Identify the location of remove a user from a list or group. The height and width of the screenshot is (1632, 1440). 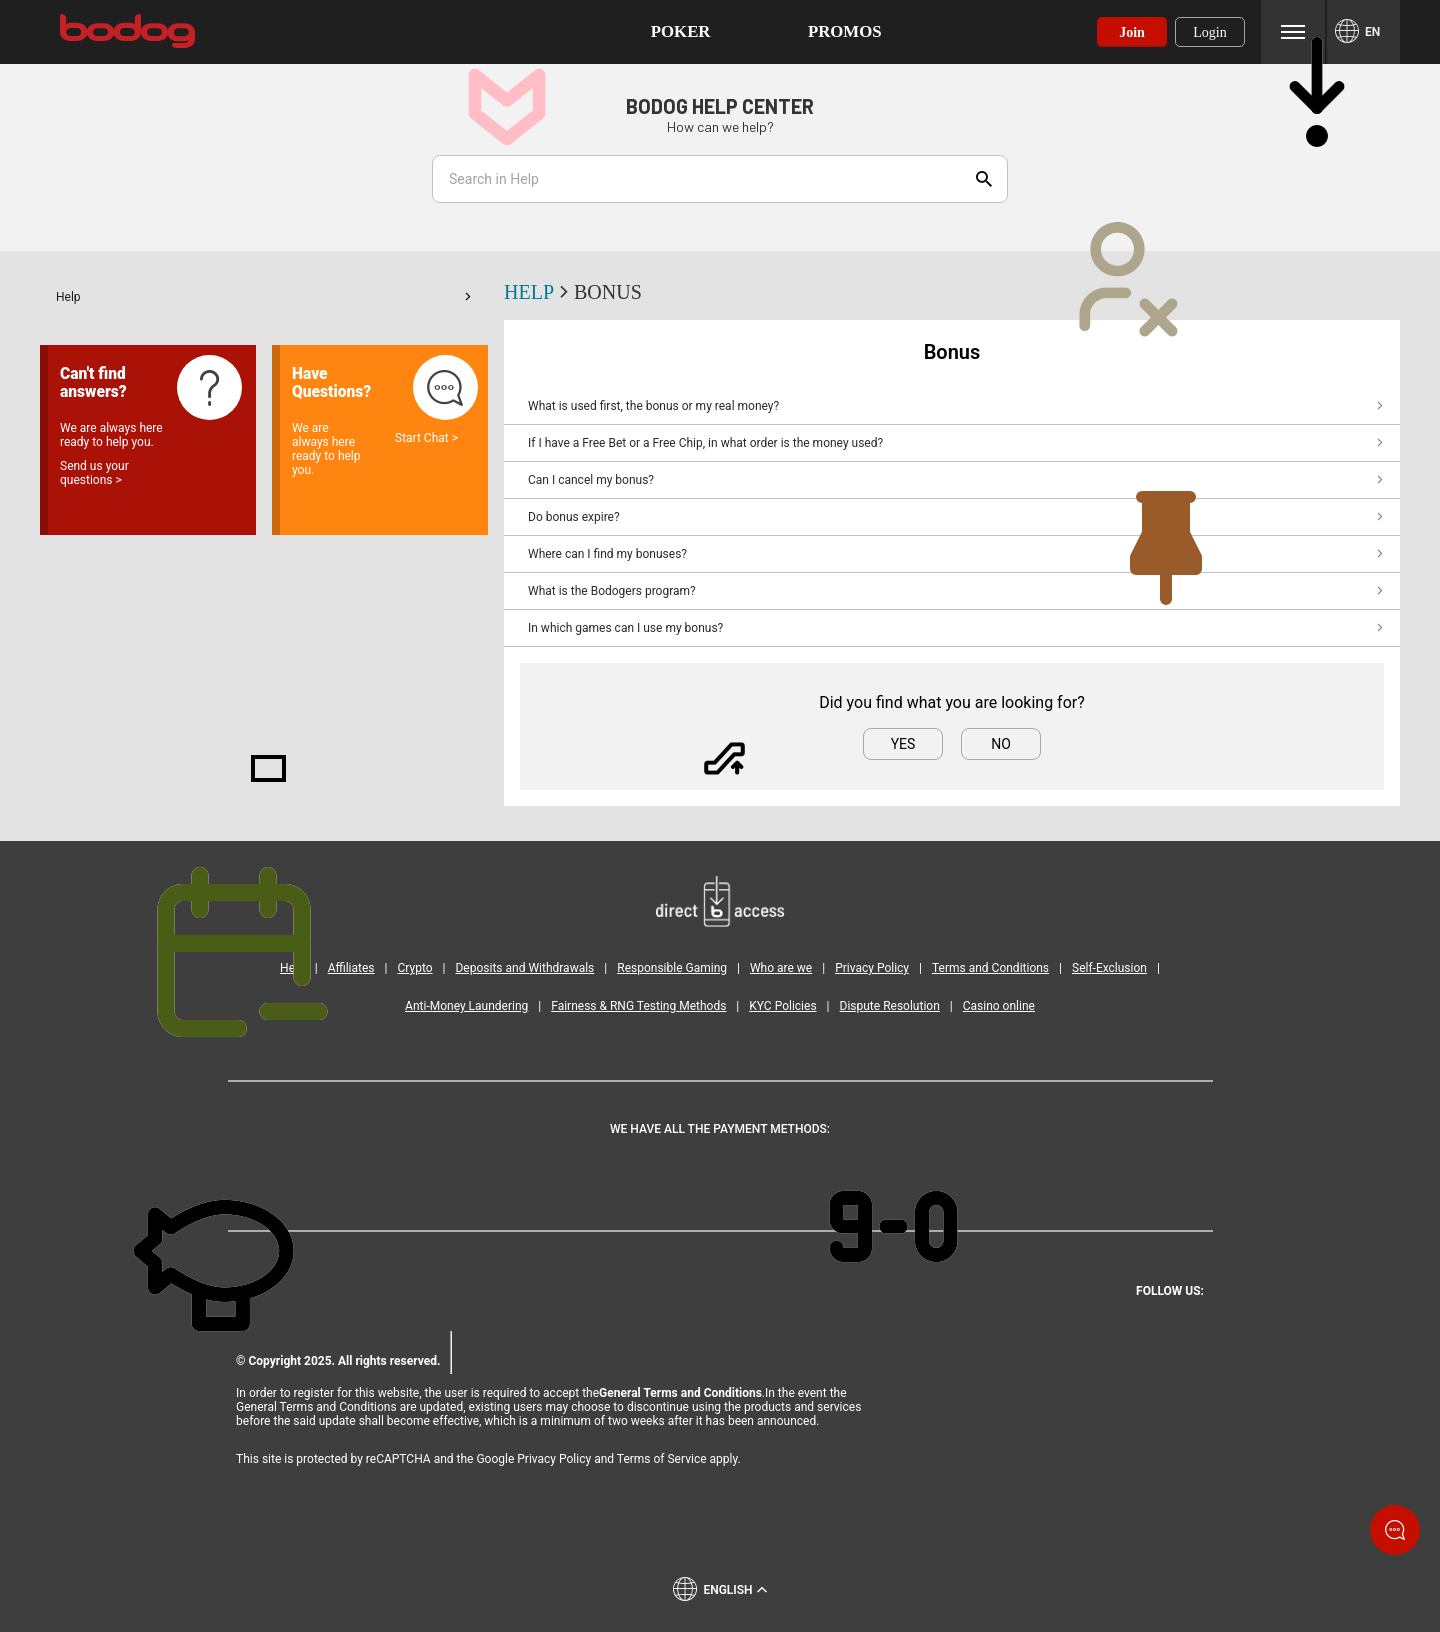
(1117, 276).